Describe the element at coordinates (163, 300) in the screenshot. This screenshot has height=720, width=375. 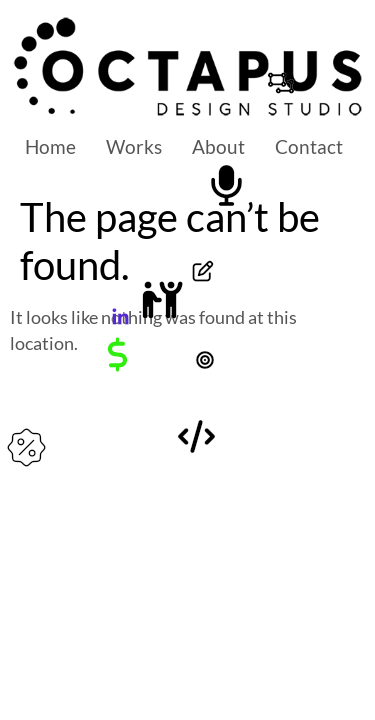
I see `report a robbery or theft incident` at that location.